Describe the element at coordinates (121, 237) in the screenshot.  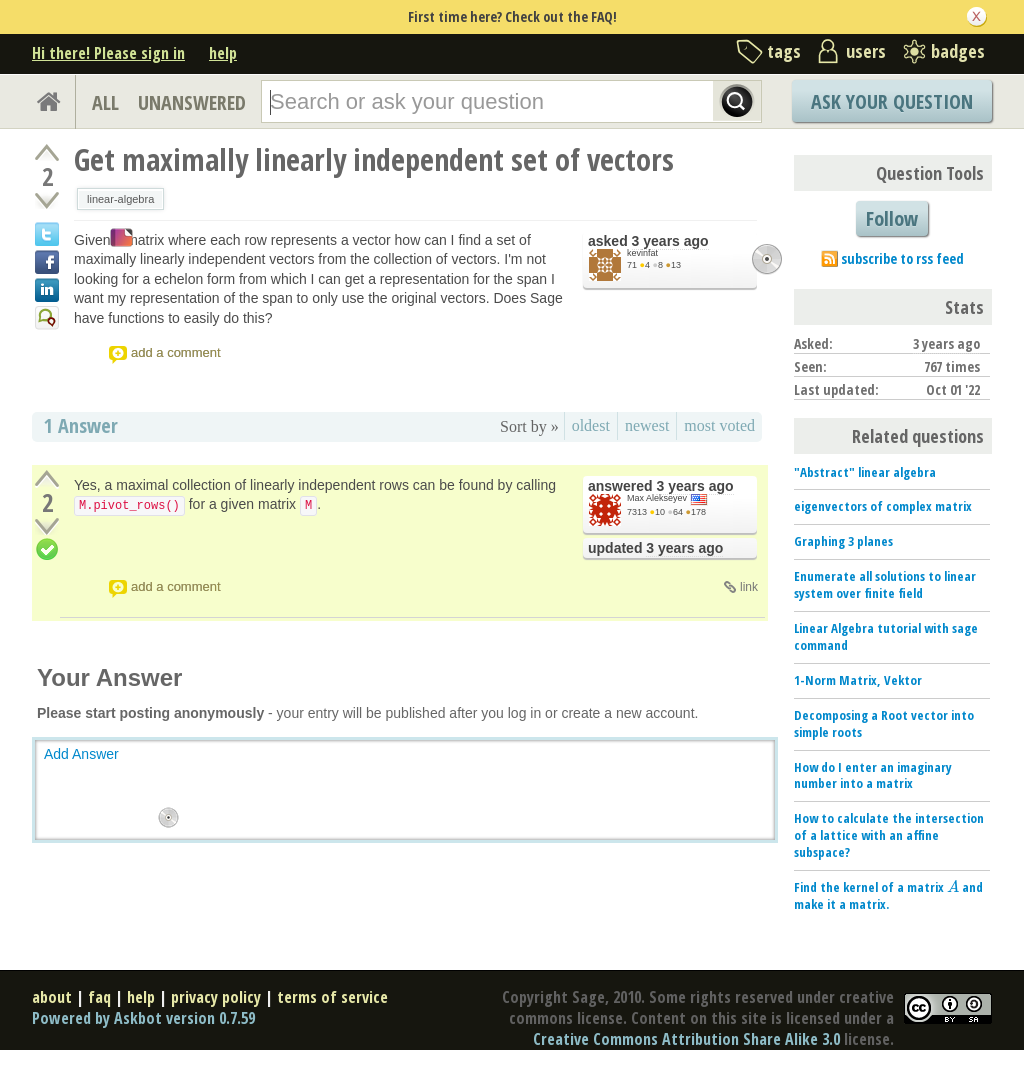
I see `change desktop wallpaper` at that location.